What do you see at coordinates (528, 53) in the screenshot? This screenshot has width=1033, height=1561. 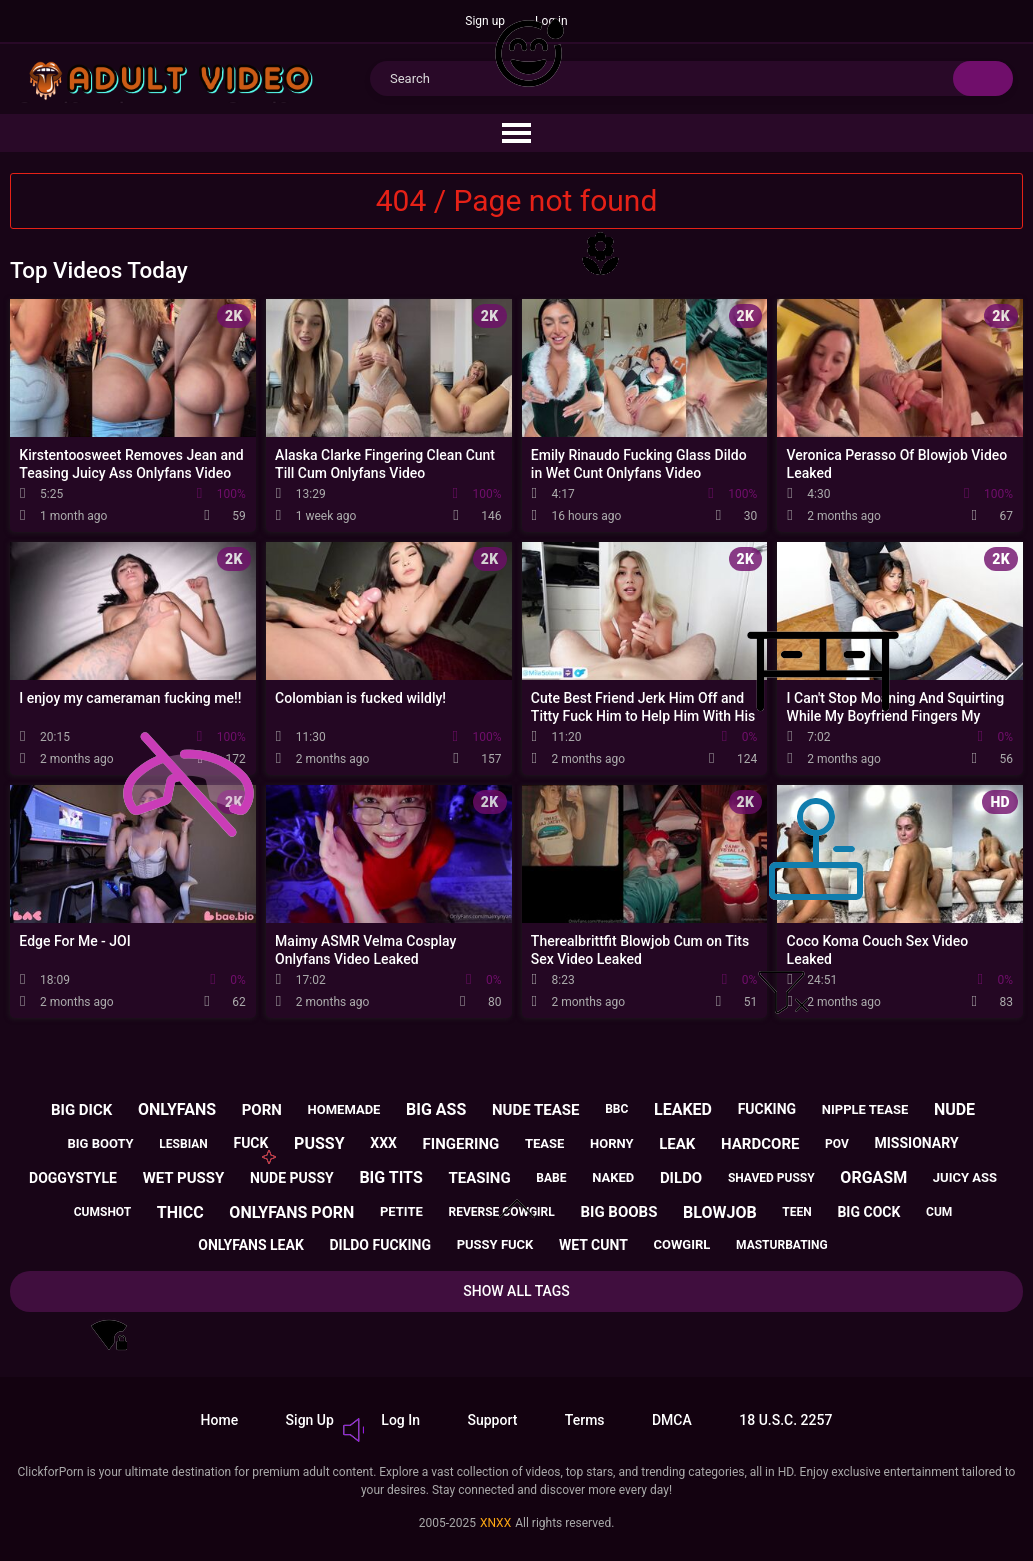 I see `react with a nervous or relieved expression` at bounding box center [528, 53].